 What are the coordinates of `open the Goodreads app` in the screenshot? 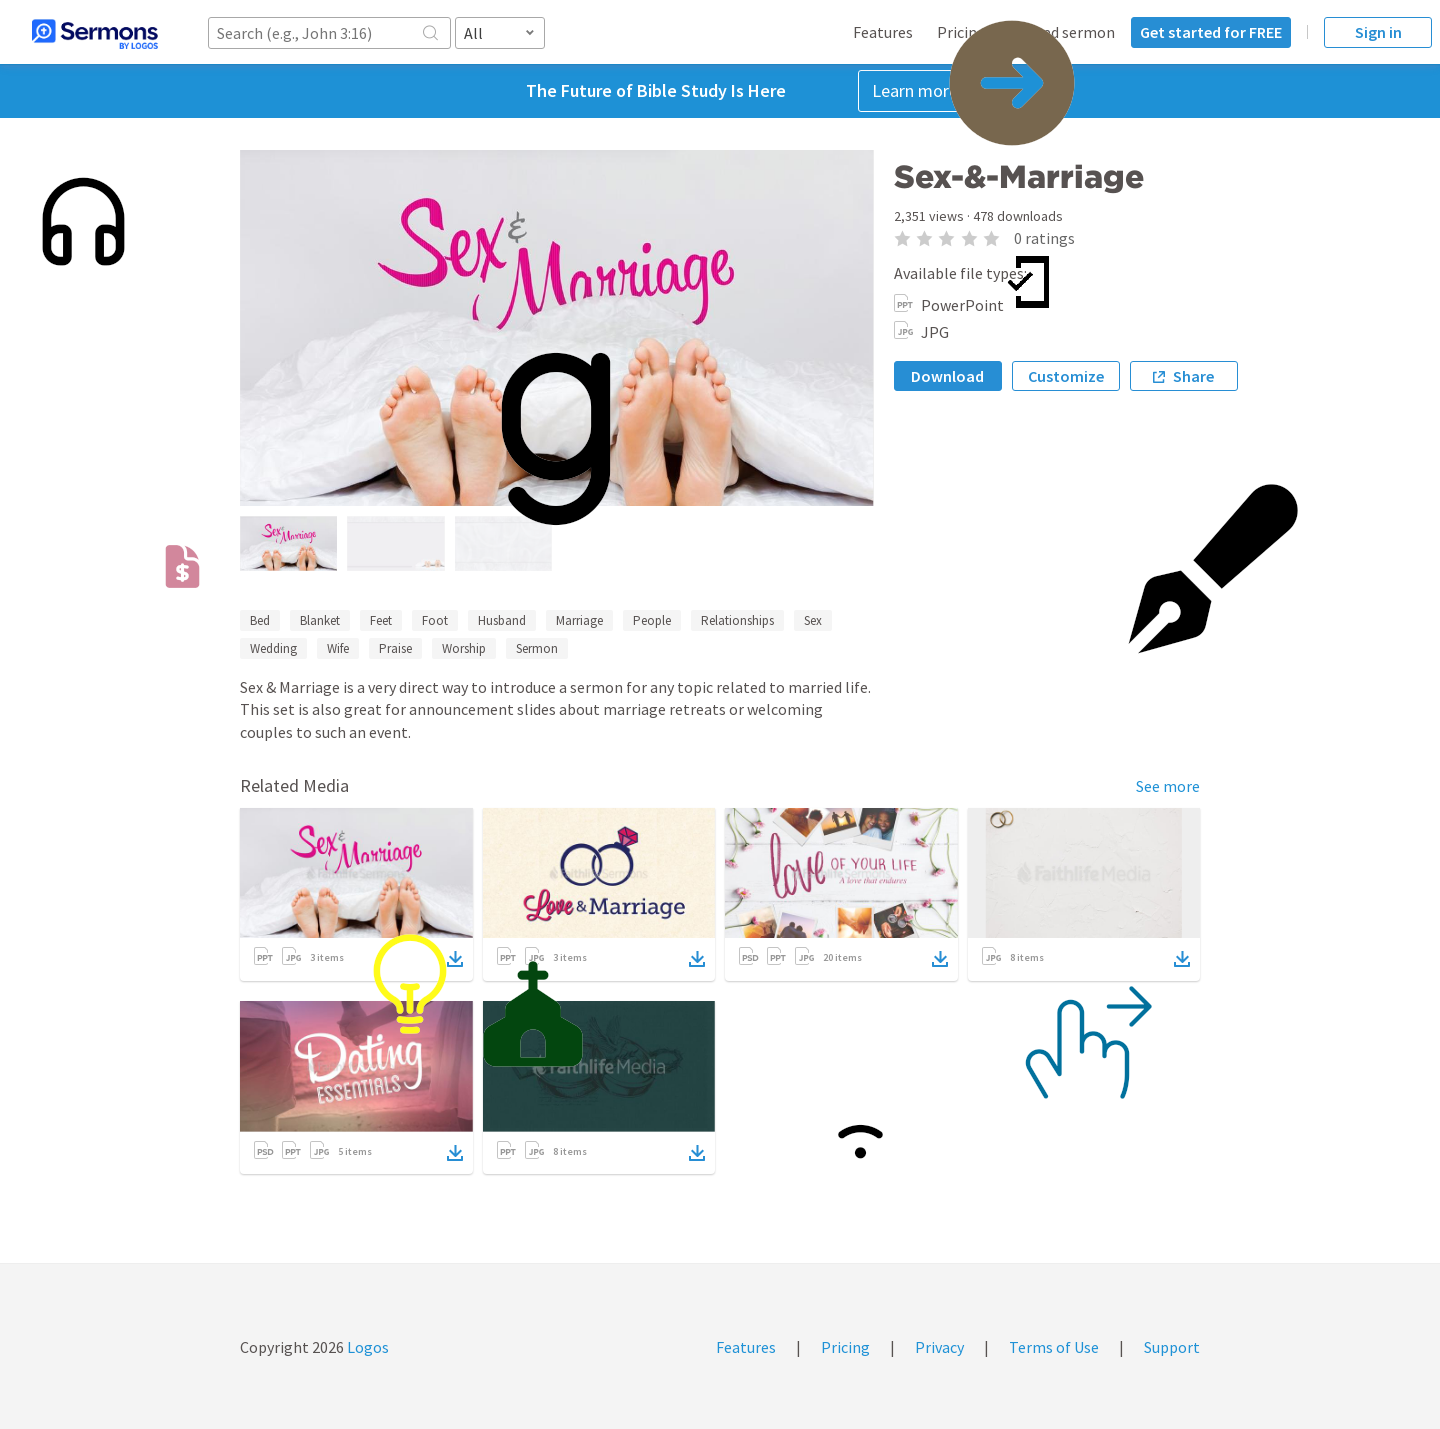 It's located at (556, 439).